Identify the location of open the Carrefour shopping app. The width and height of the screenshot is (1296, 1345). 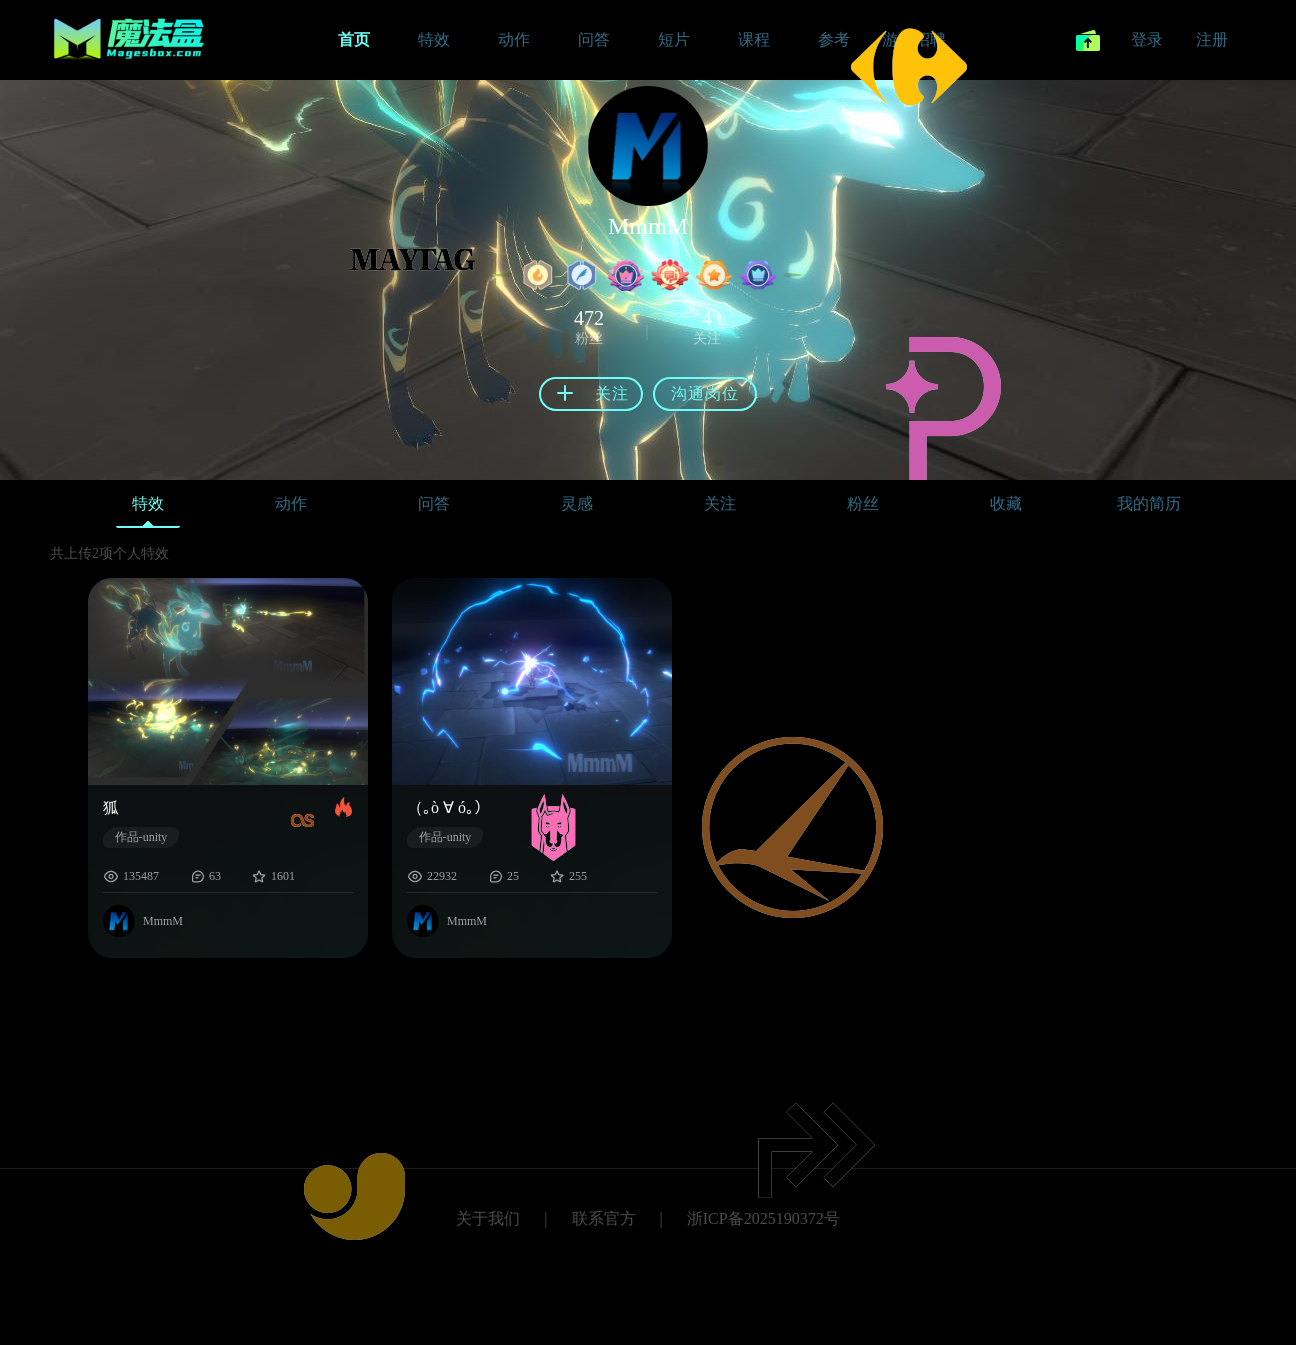
(909, 67).